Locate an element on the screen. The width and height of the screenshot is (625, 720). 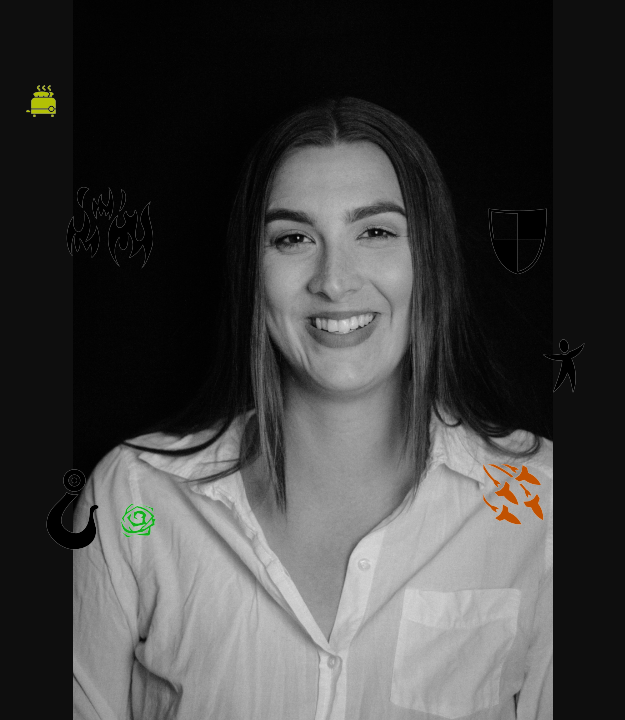
launch multiple projectile attack is located at coordinates (513, 494).